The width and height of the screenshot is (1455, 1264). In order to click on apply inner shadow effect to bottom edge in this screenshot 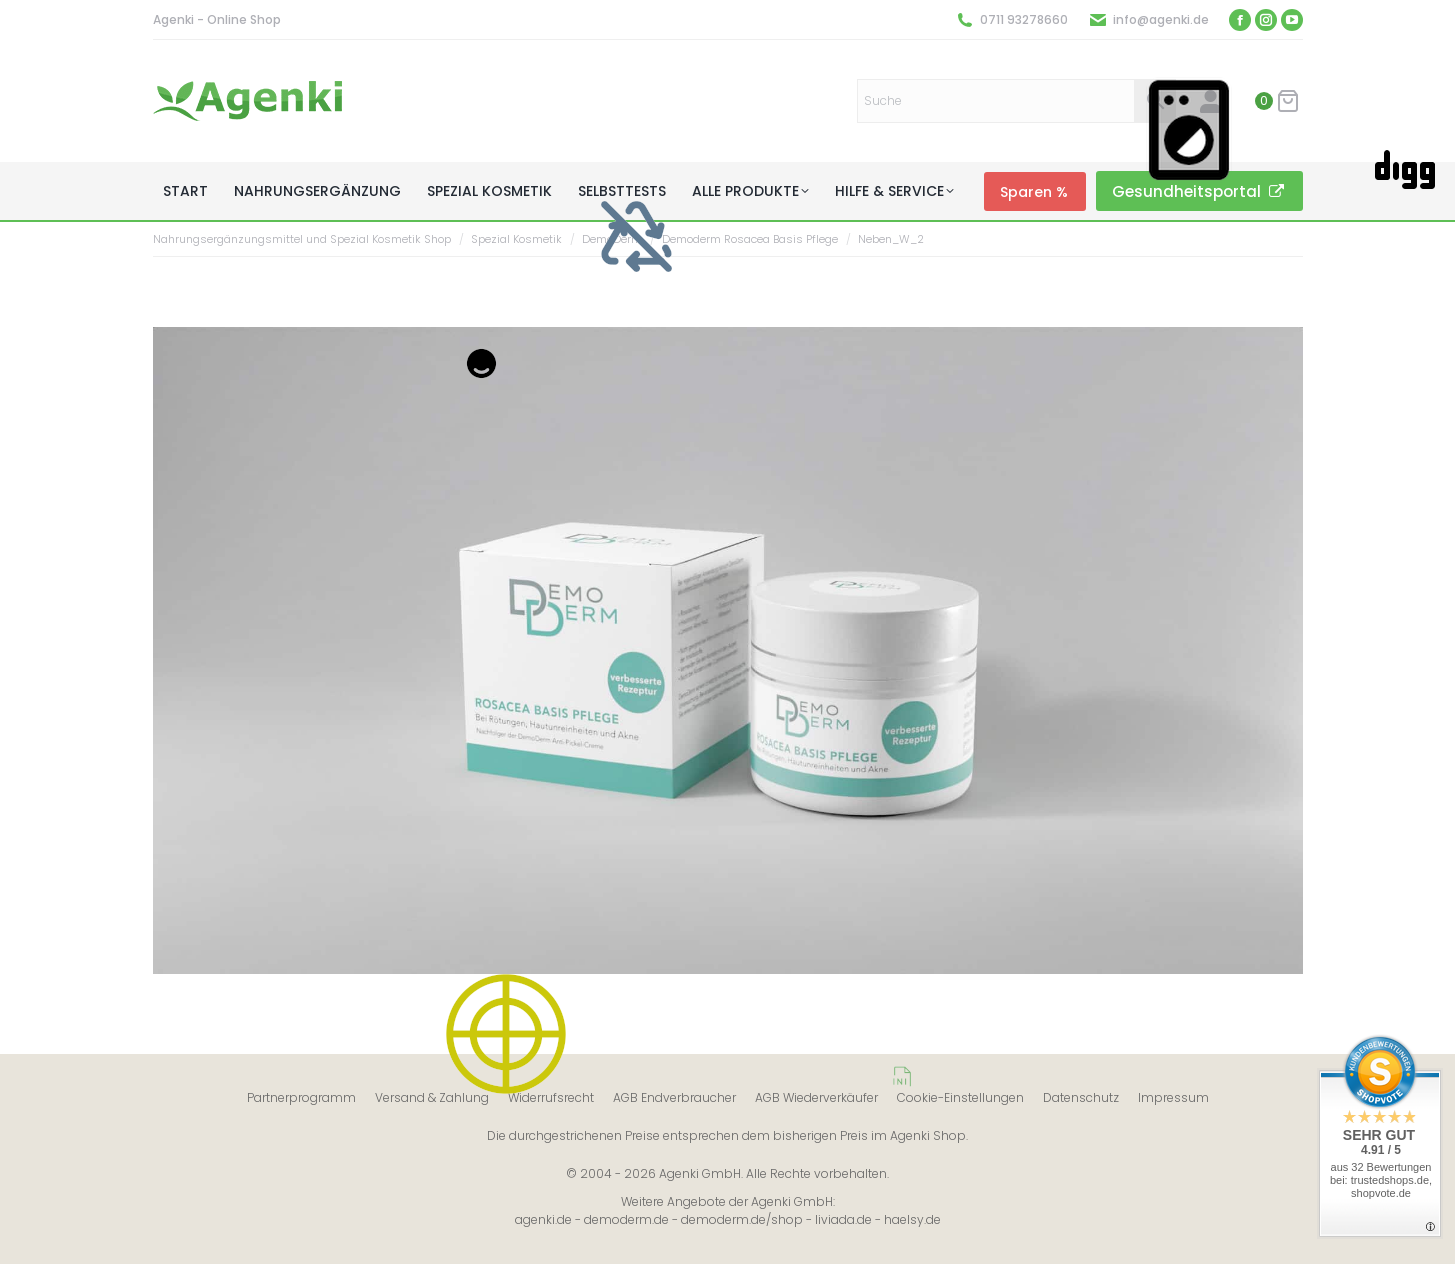, I will do `click(481, 363)`.